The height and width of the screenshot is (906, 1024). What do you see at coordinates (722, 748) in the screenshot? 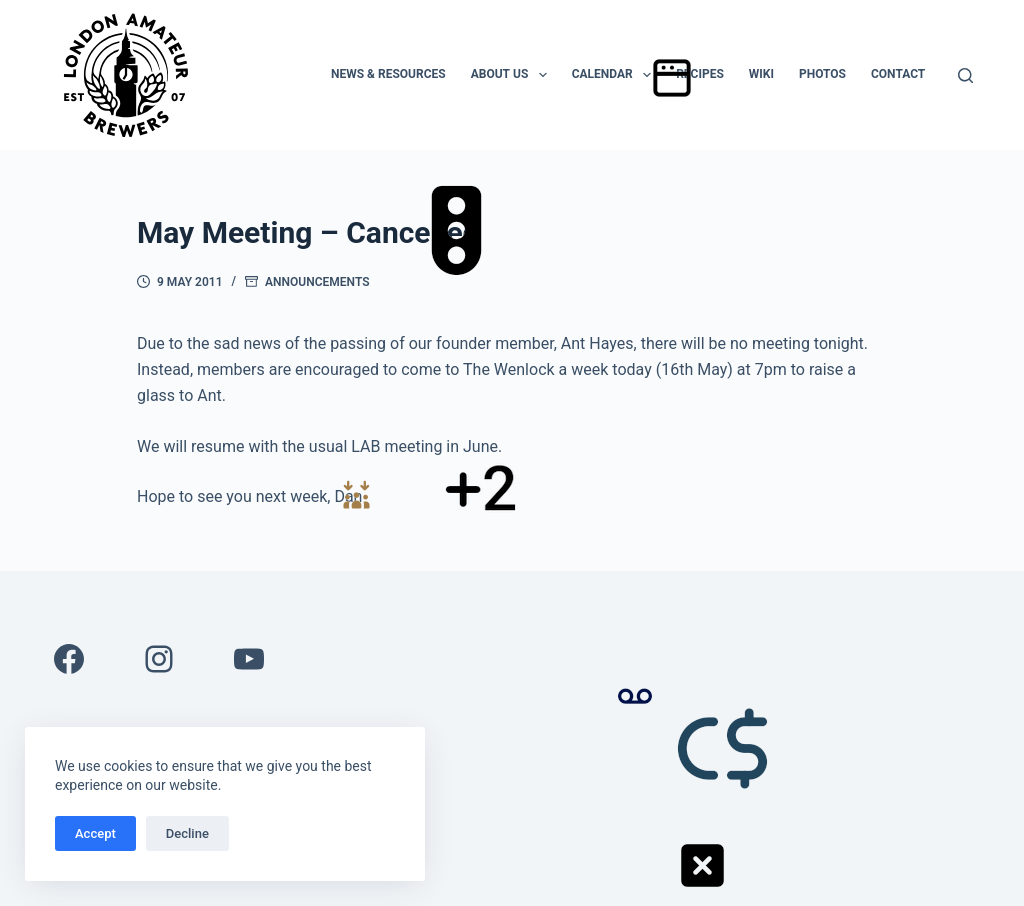
I see `indicates canadian dollar currency` at bounding box center [722, 748].